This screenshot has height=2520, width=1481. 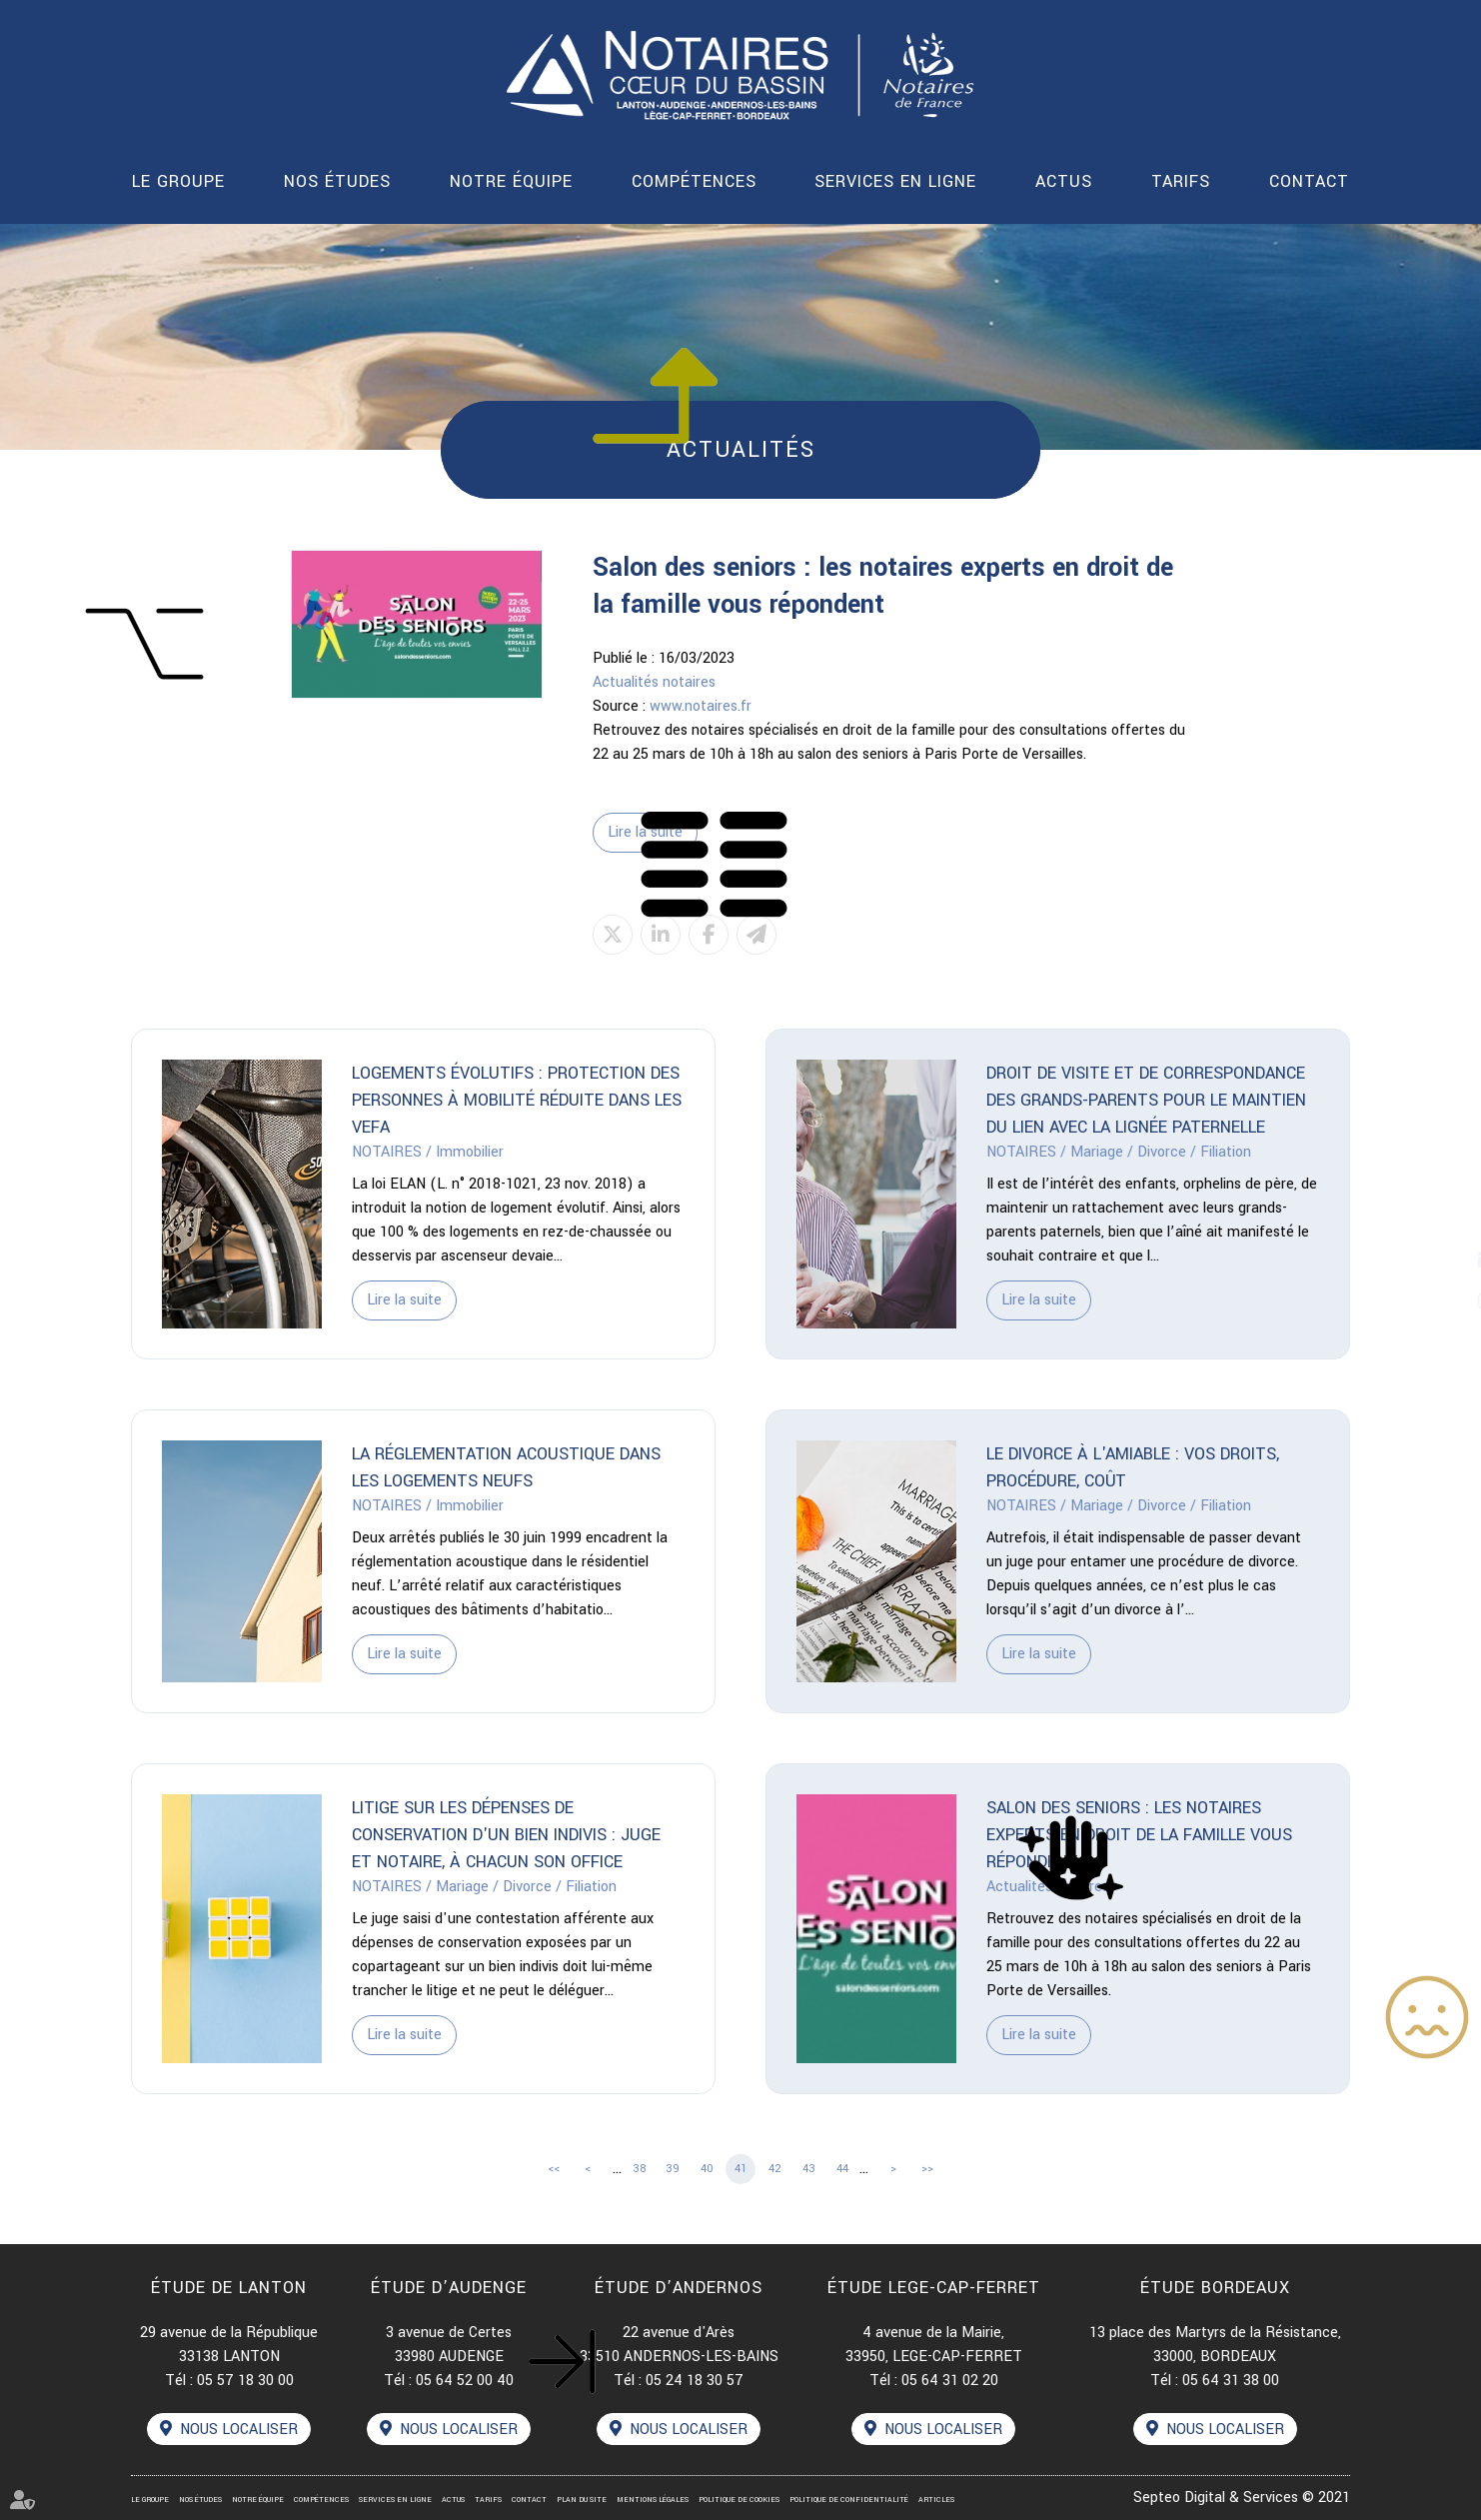 I want to click on keyboard option/alt key symbol, so click(x=144, y=639).